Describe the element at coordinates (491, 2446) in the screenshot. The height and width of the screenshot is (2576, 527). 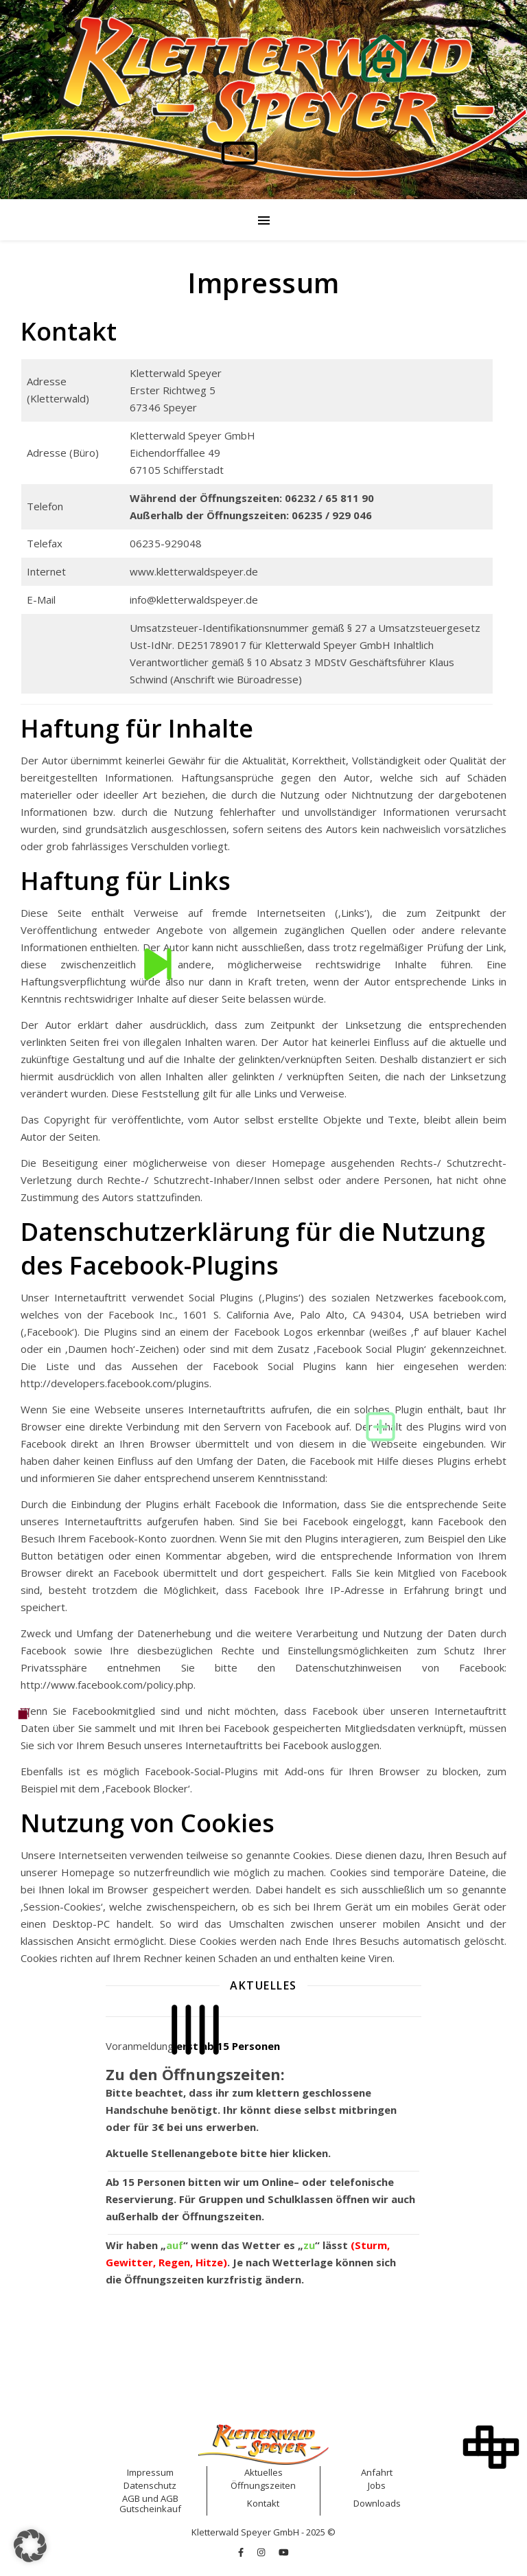
I see `view 3d model unfolded net` at that location.